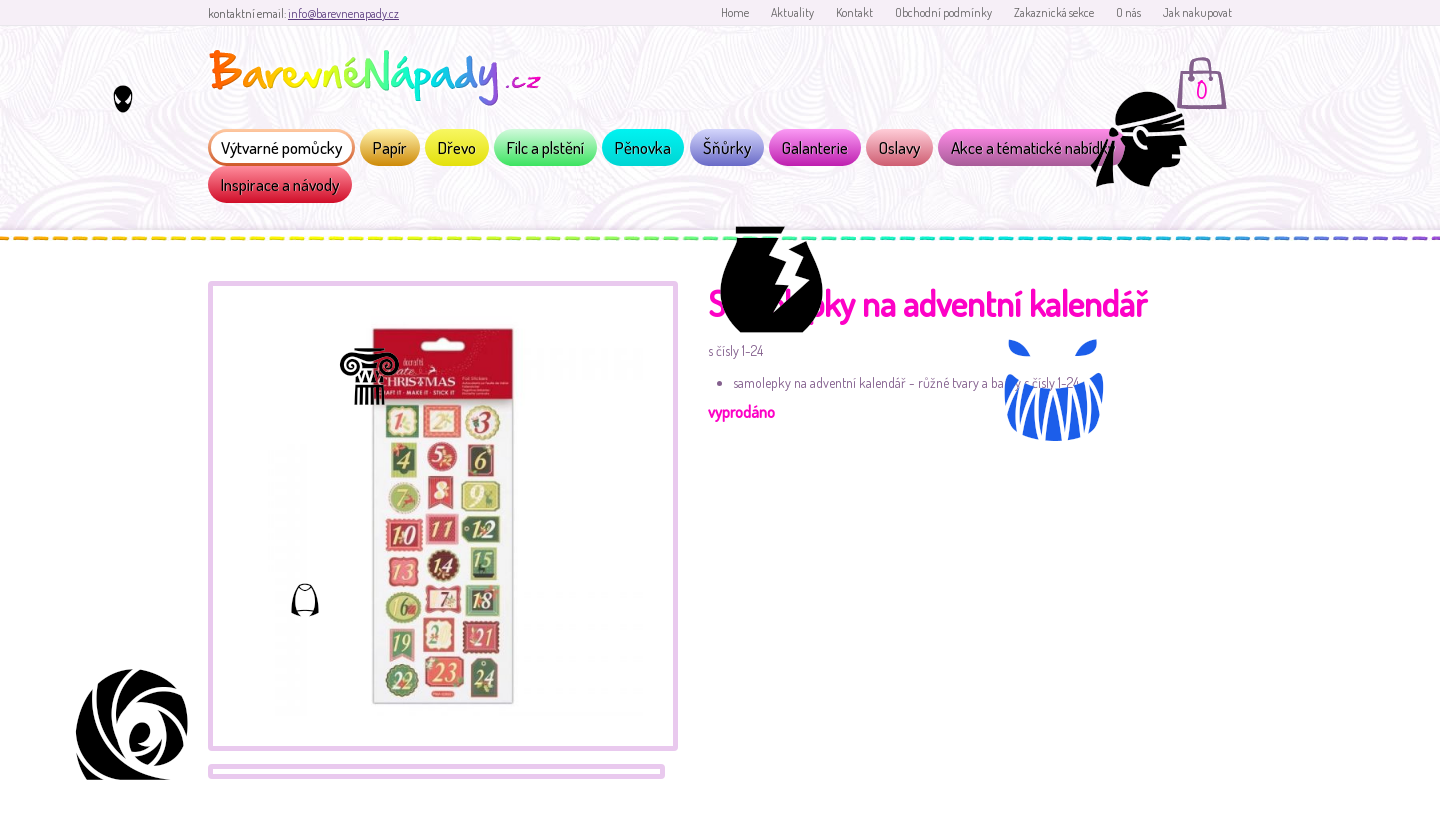  What do you see at coordinates (369, 375) in the screenshot?
I see `view classical architecture or history content` at bounding box center [369, 375].